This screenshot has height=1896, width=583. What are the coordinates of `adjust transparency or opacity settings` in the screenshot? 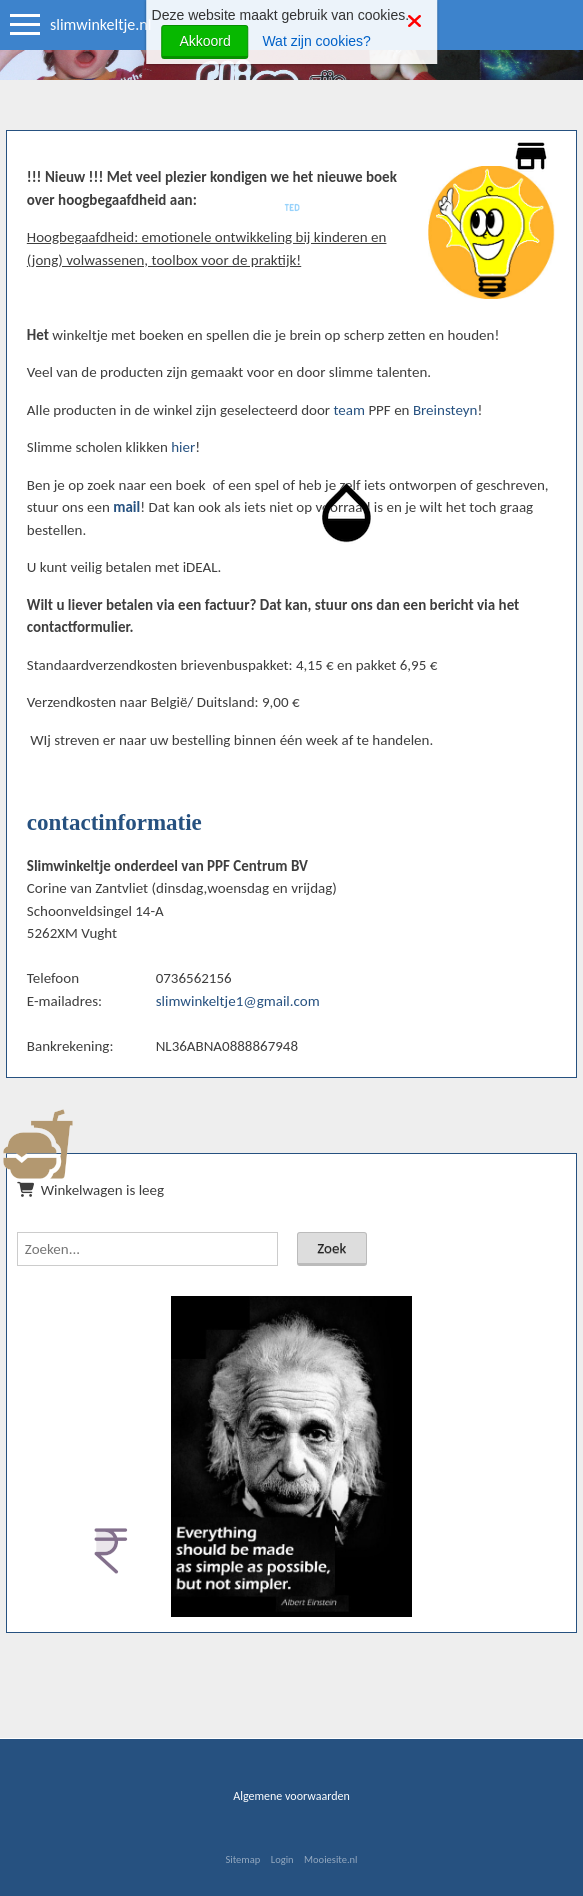 It's located at (346, 512).